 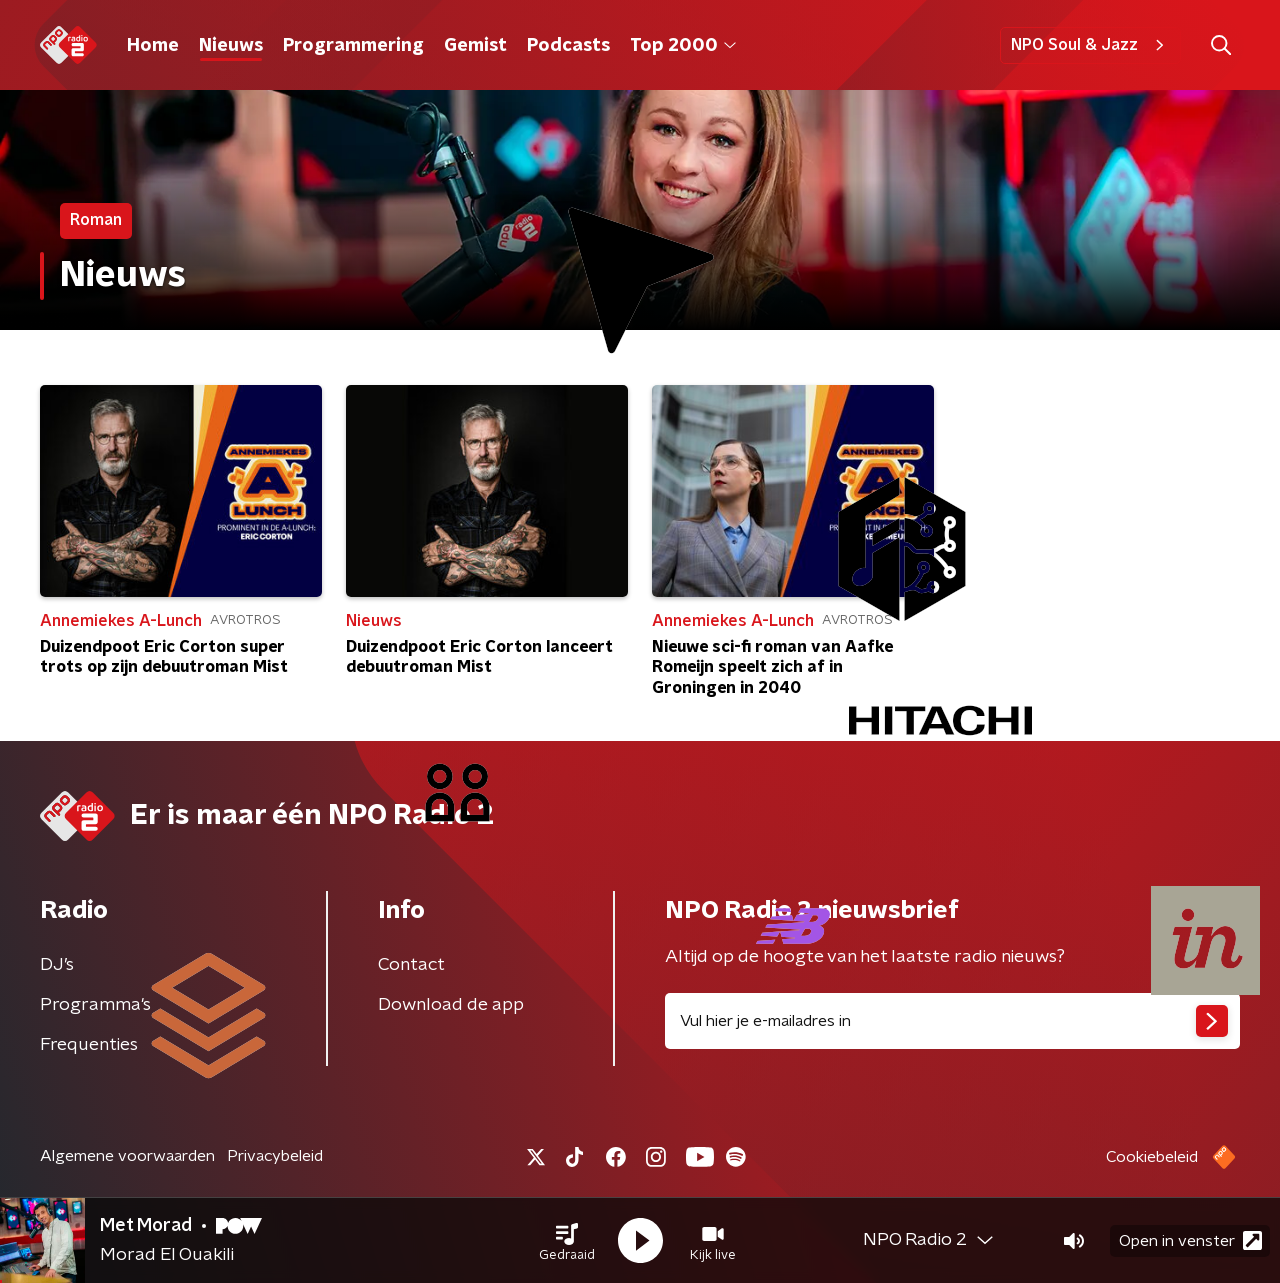 What do you see at coordinates (793, 926) in the screenshot?
I see `New Balance brand logo` at bounding box center [793, 926].